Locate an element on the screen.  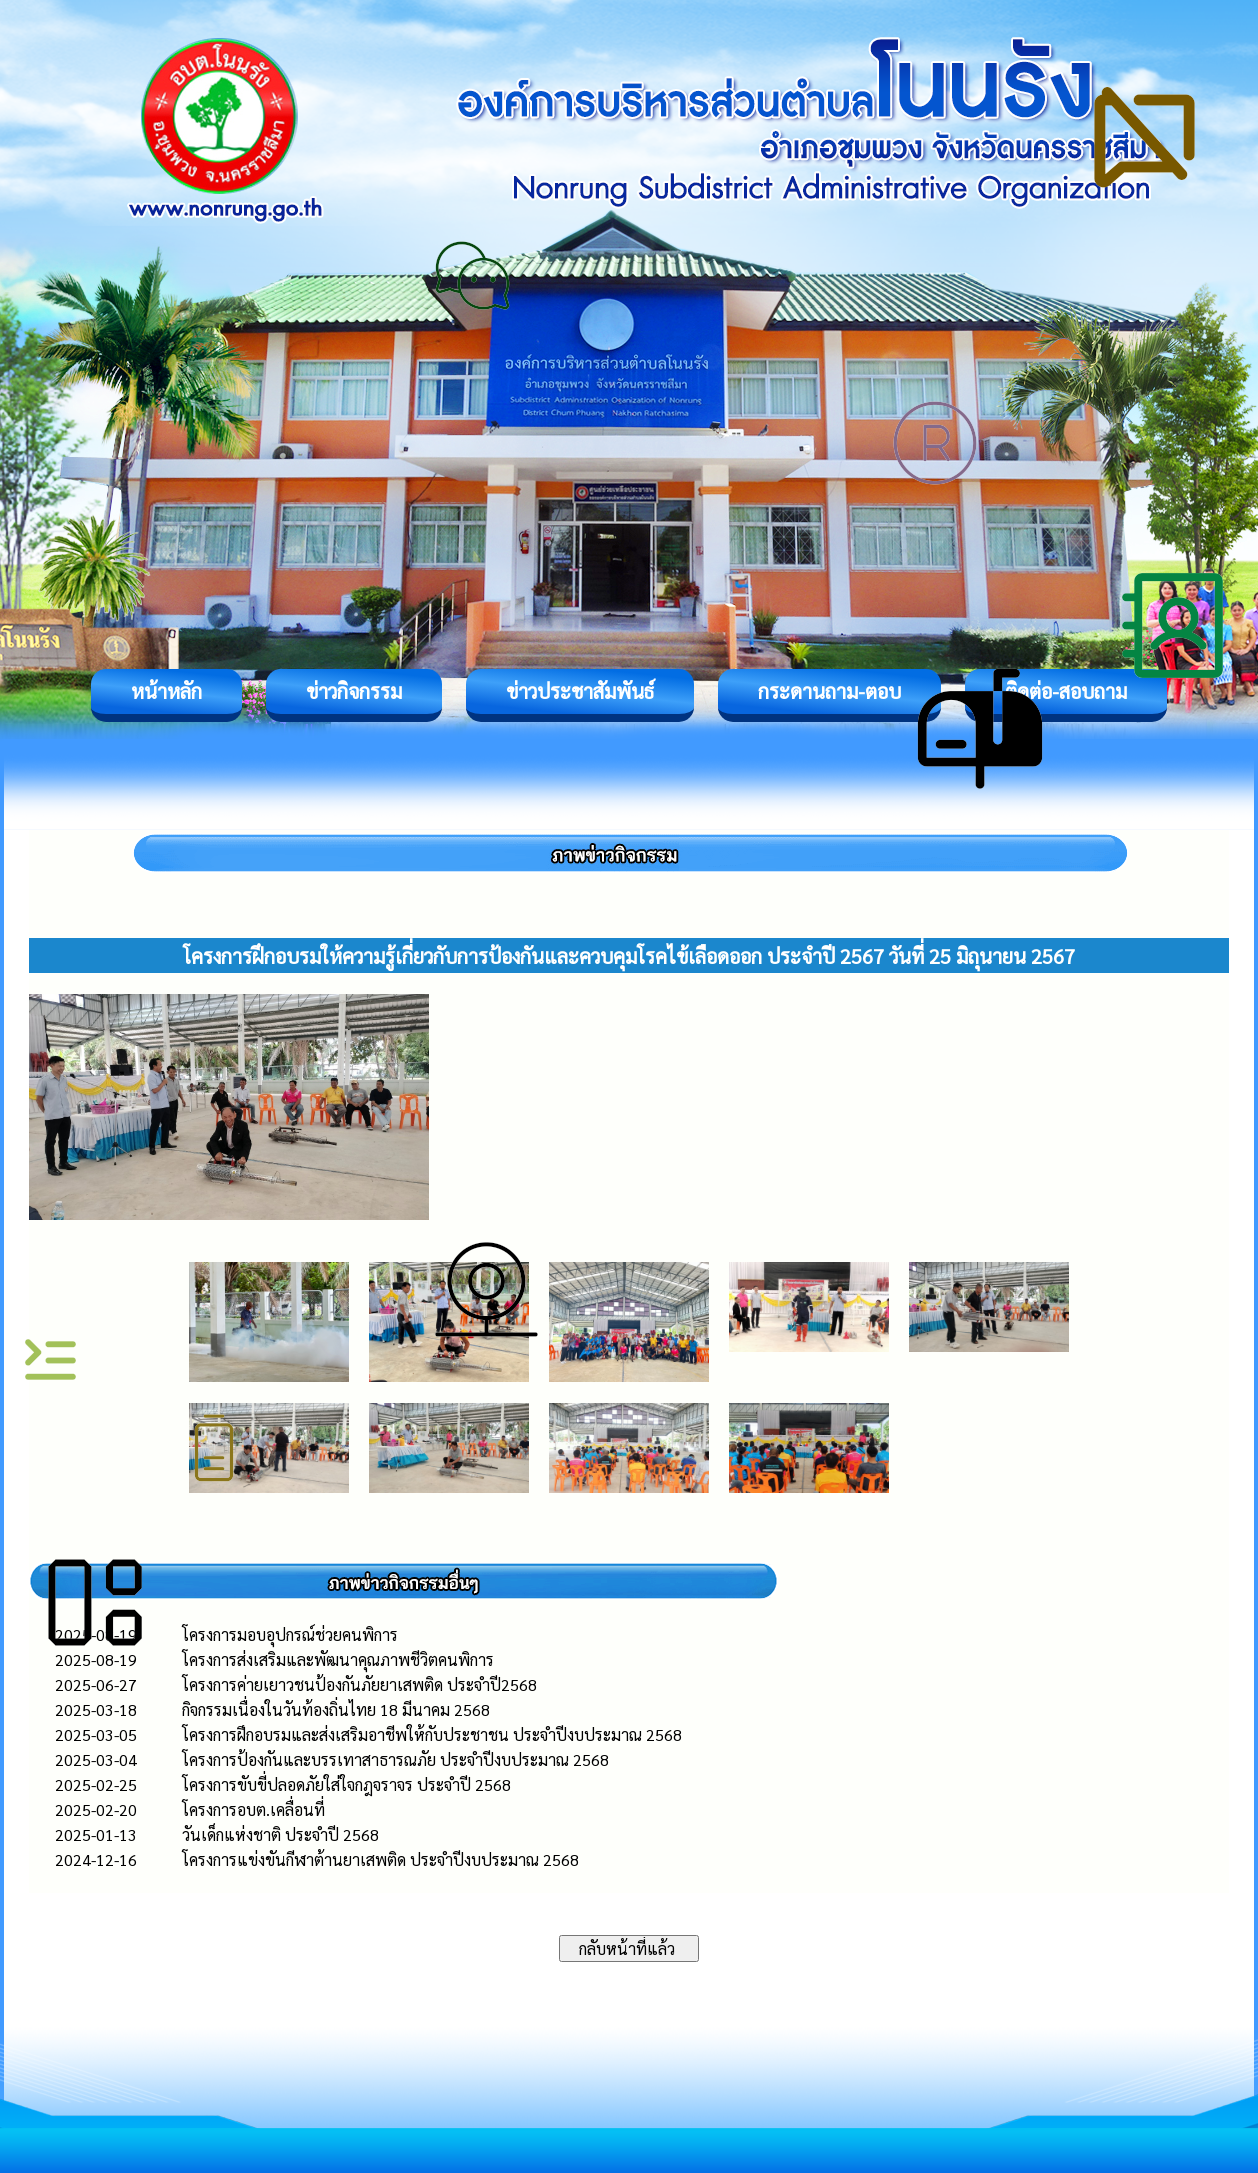
enable webcam or video camera is located at coordinates (486, 1293).